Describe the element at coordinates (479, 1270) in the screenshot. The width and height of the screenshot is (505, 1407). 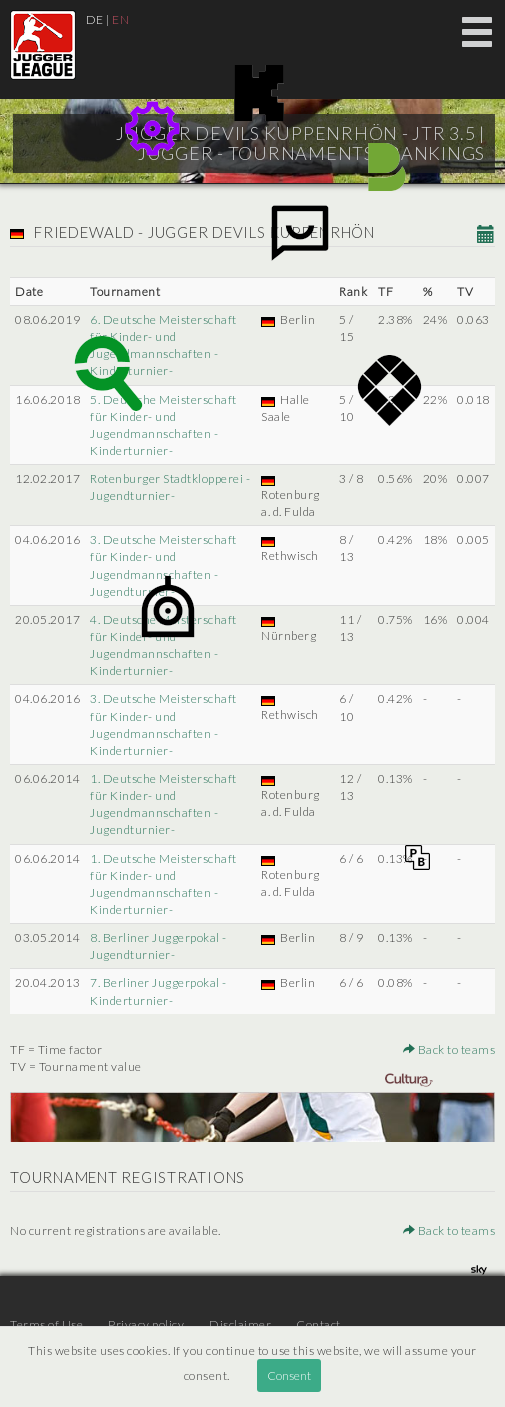
I see `sky brand logo` at that location.